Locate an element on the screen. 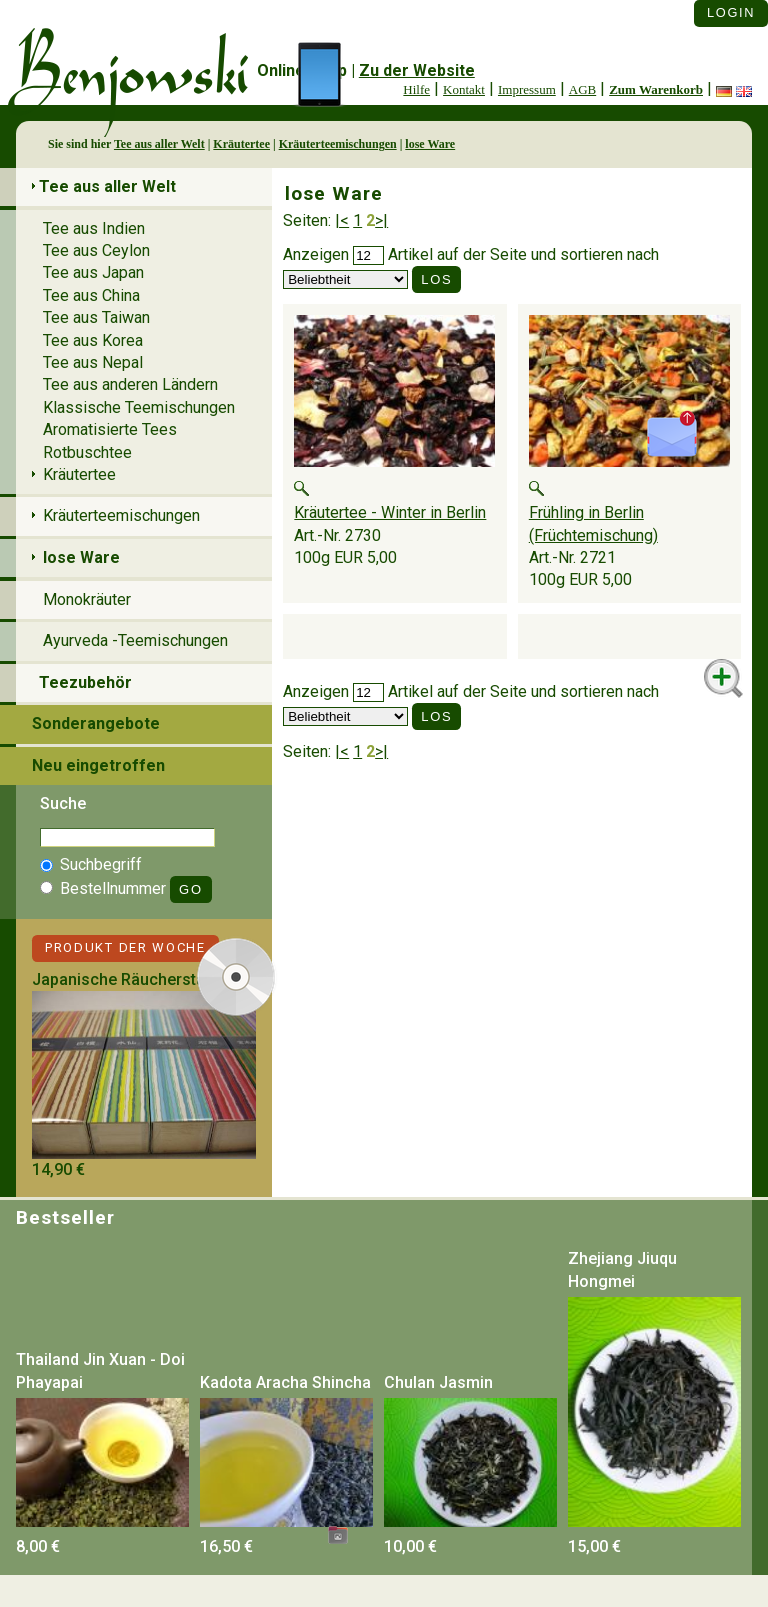  open your pictures folder is located at coordinates (338, 1535).